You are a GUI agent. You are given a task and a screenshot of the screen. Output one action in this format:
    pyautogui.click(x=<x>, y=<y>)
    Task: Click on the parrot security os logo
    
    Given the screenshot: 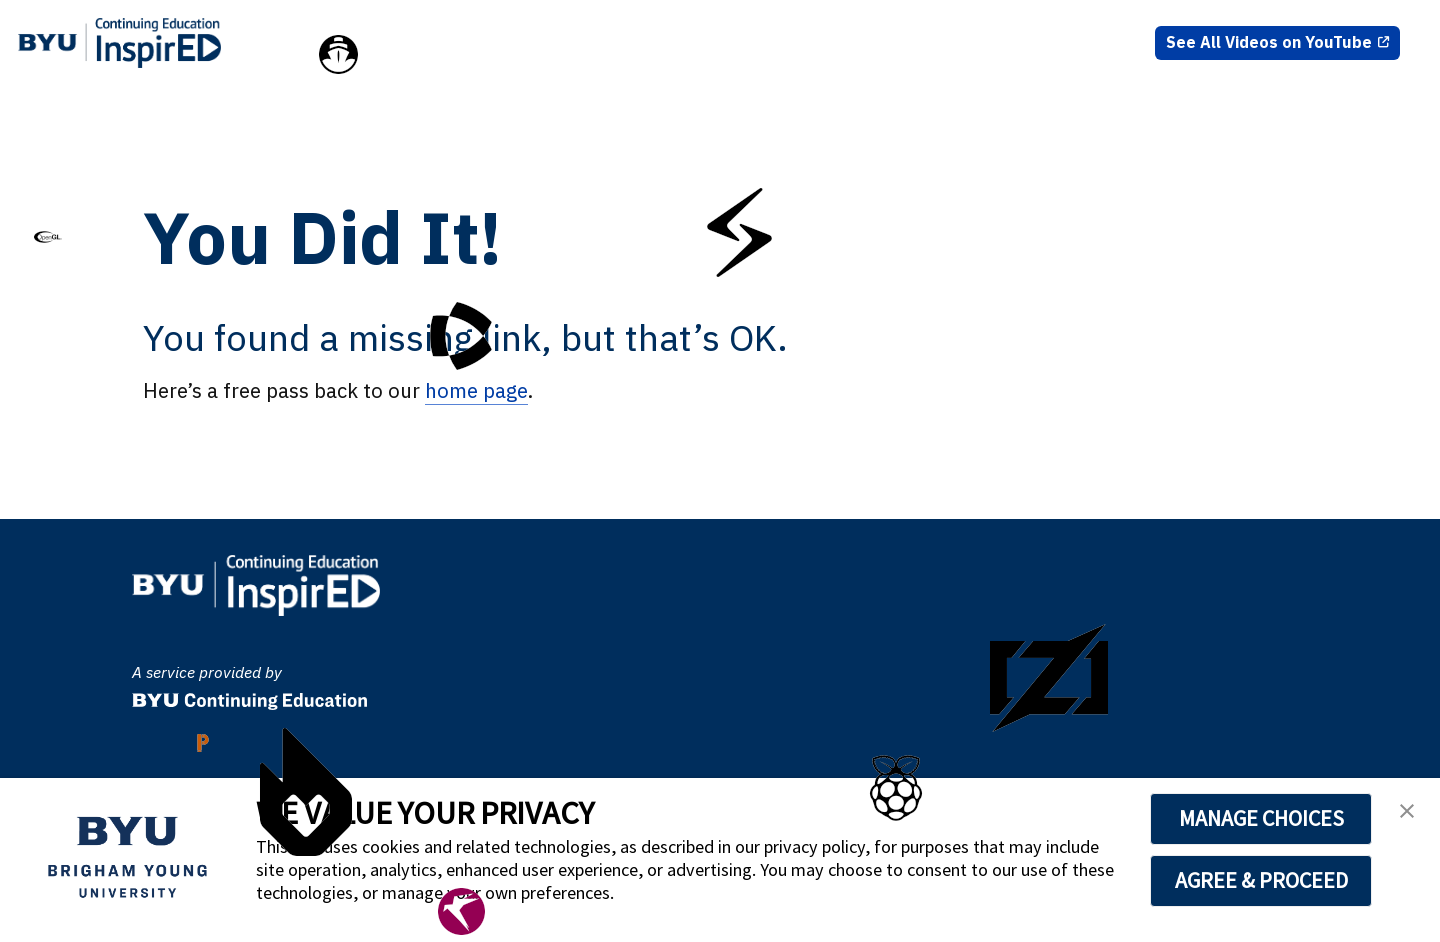 What is the action you would take?
    pyautogui.click(x=461, y=911)
    